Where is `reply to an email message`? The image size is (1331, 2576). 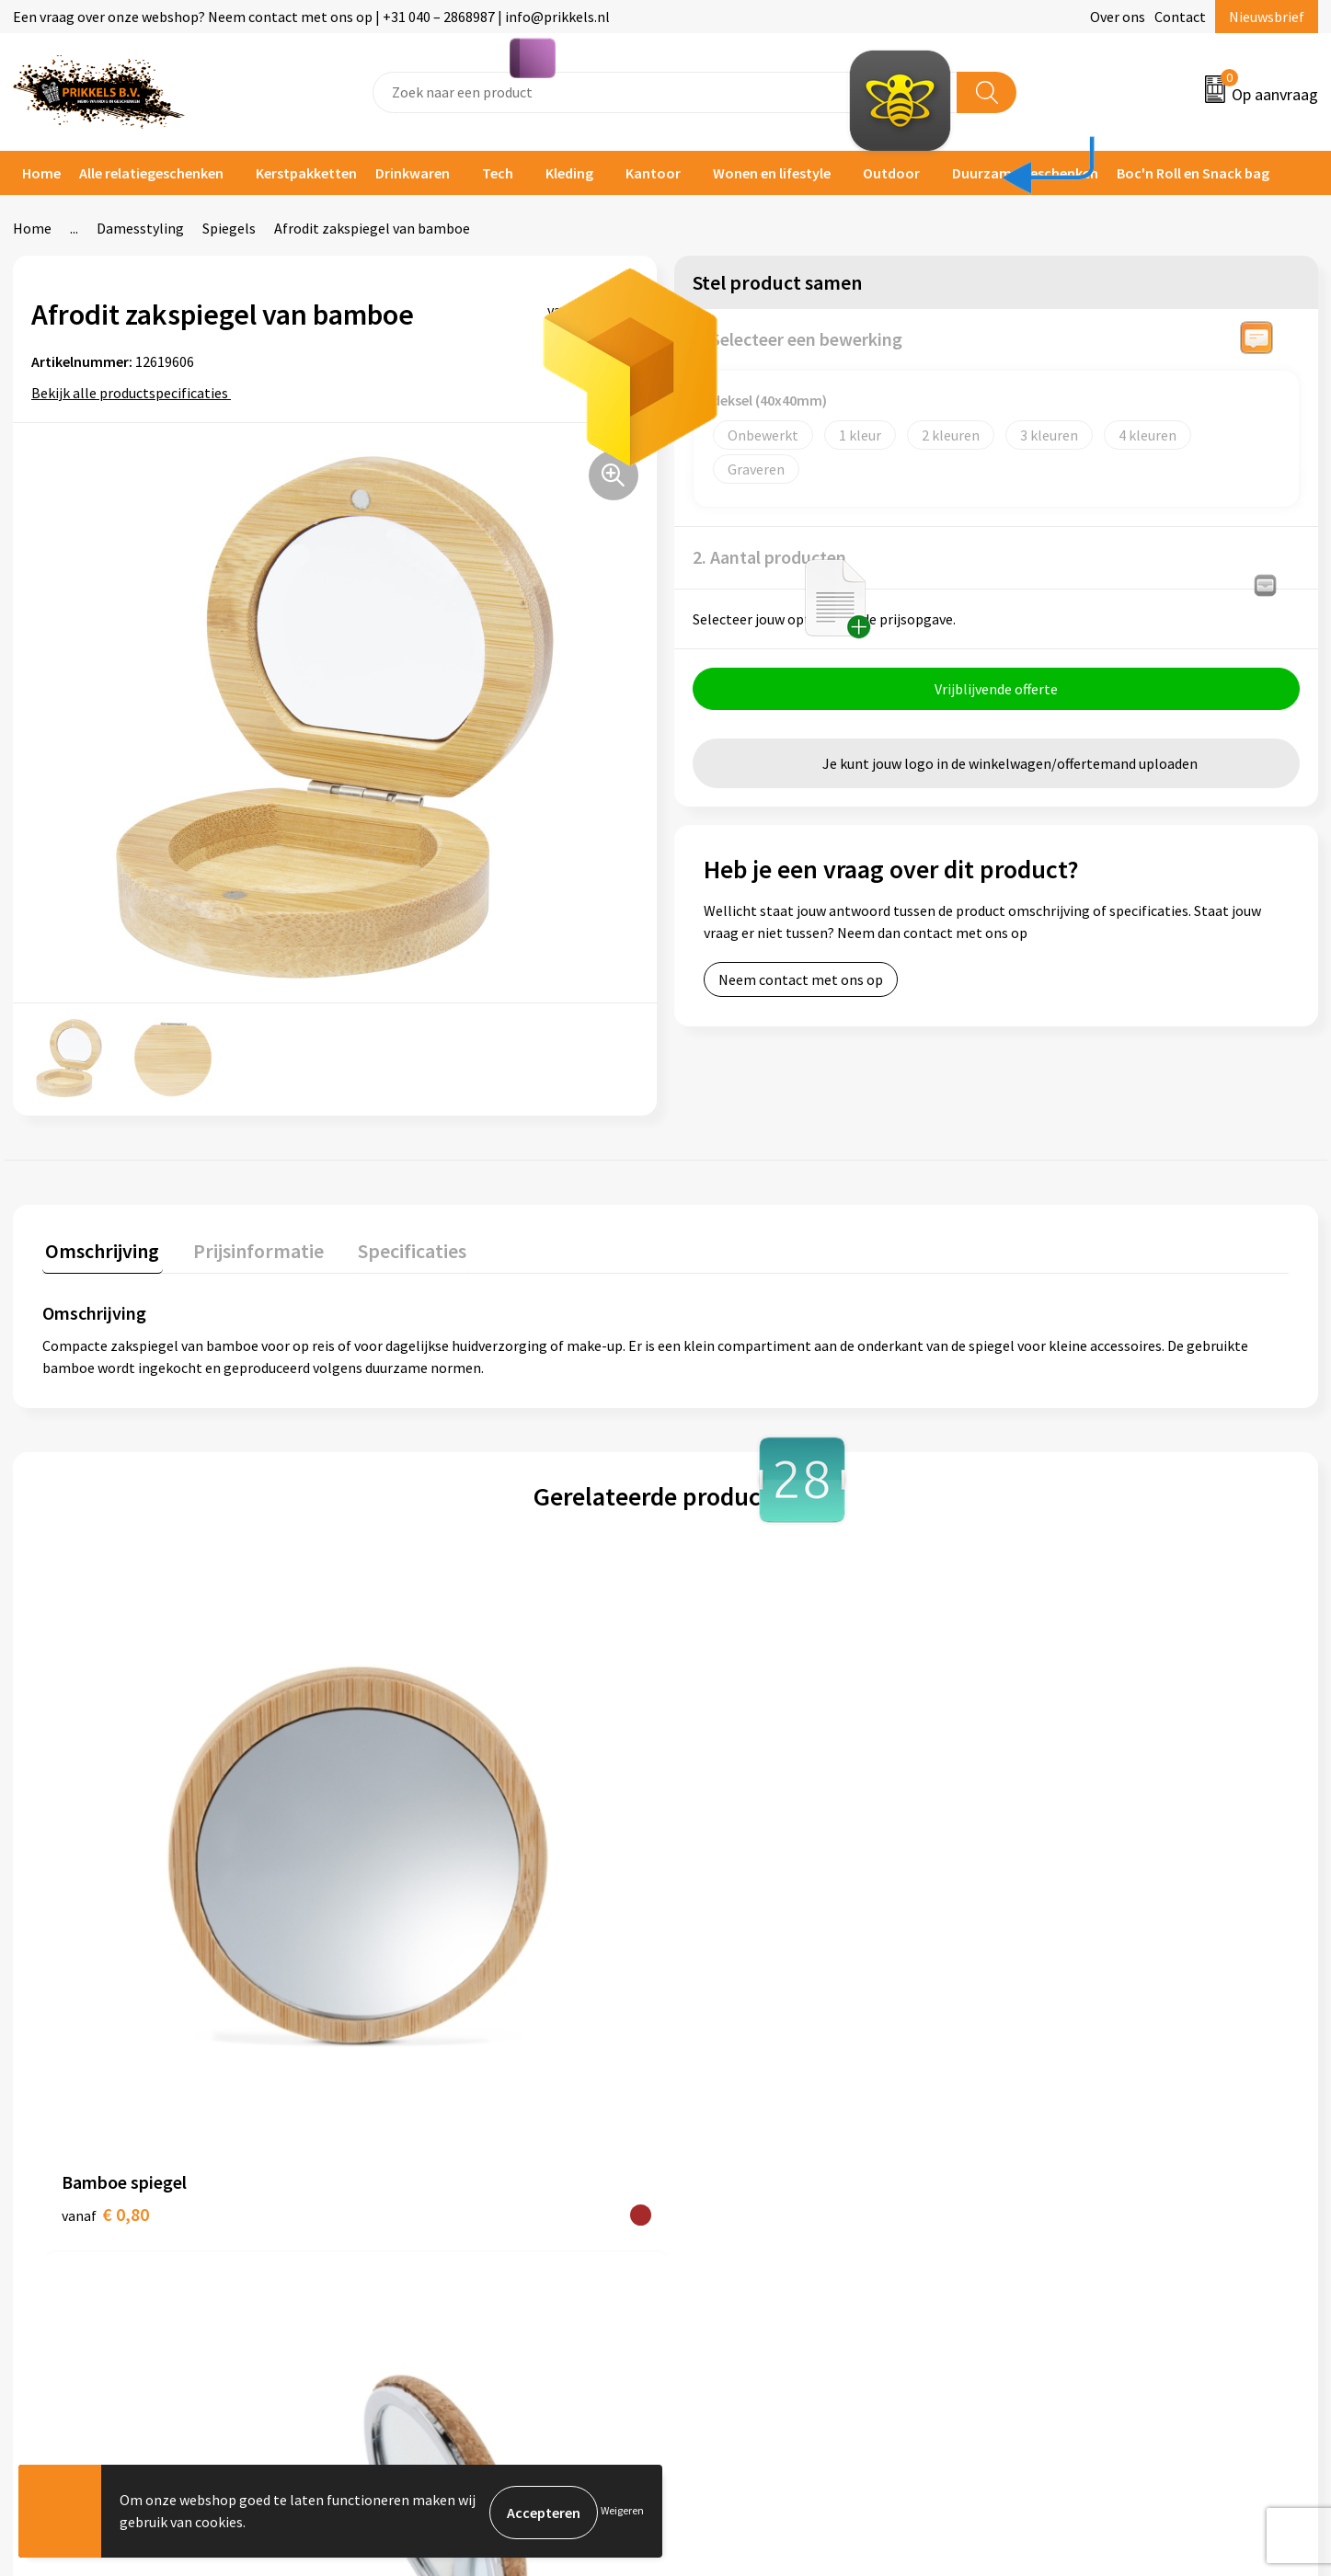 reply to an email message is located at coordinates (1047, 165).